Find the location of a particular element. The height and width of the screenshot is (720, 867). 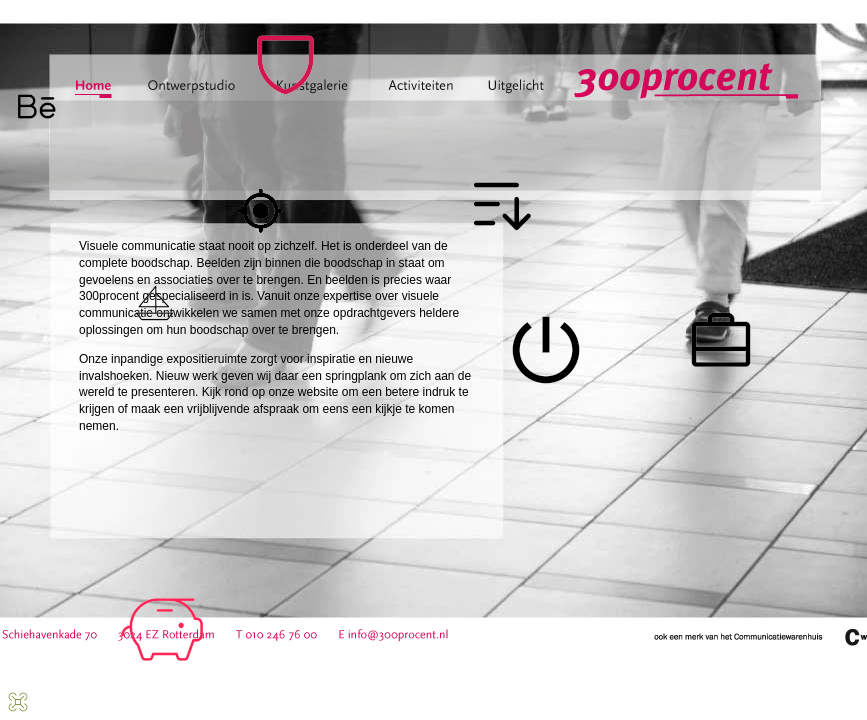

center map on your current location is located at coordinates (261, 211).